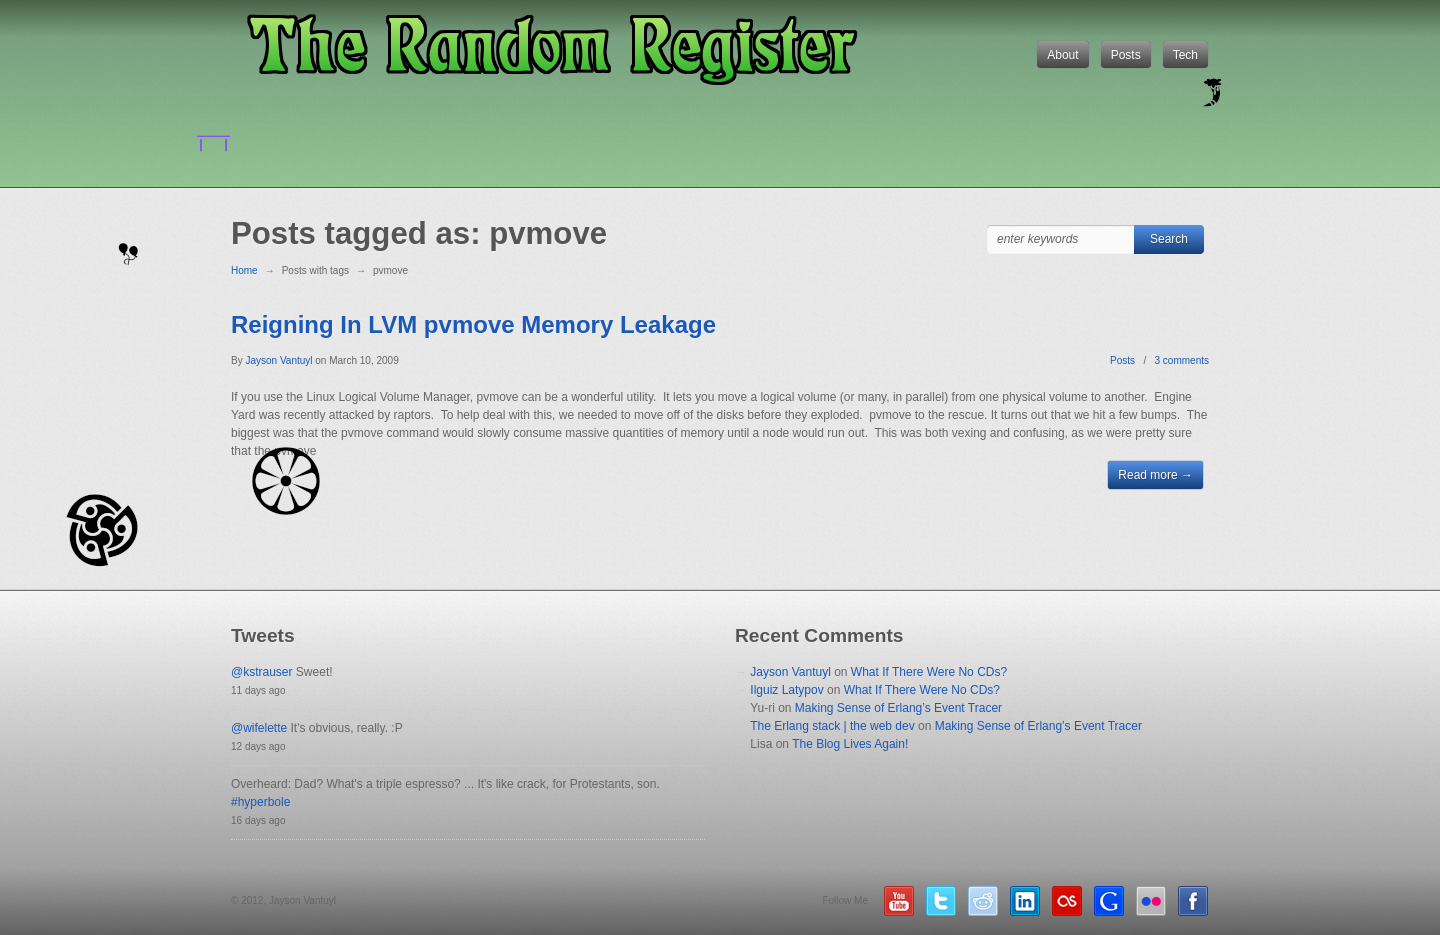  I want to click on indicates a celebration or party event, so click(128, 254).